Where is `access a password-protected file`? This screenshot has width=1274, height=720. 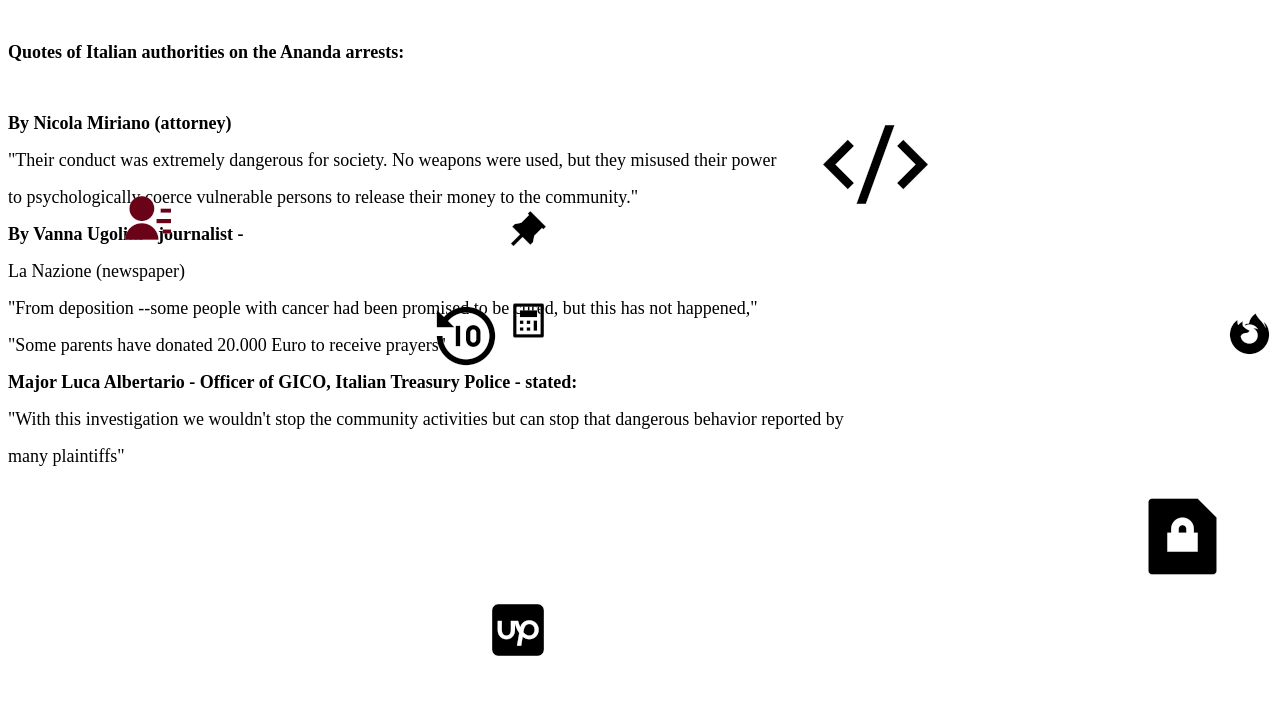
access a password-protected file is located at coordinates (1182, 536).